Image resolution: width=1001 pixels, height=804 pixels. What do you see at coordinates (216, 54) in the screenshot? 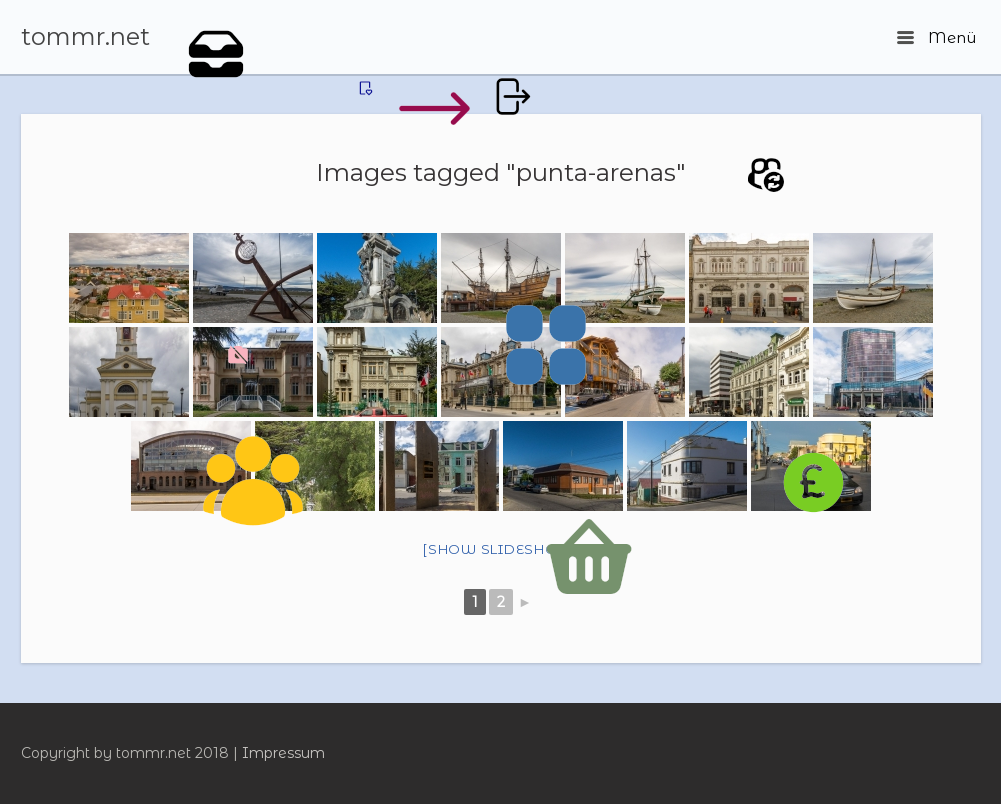
I see `view all inbox messages` at bounding box center [216, 54].